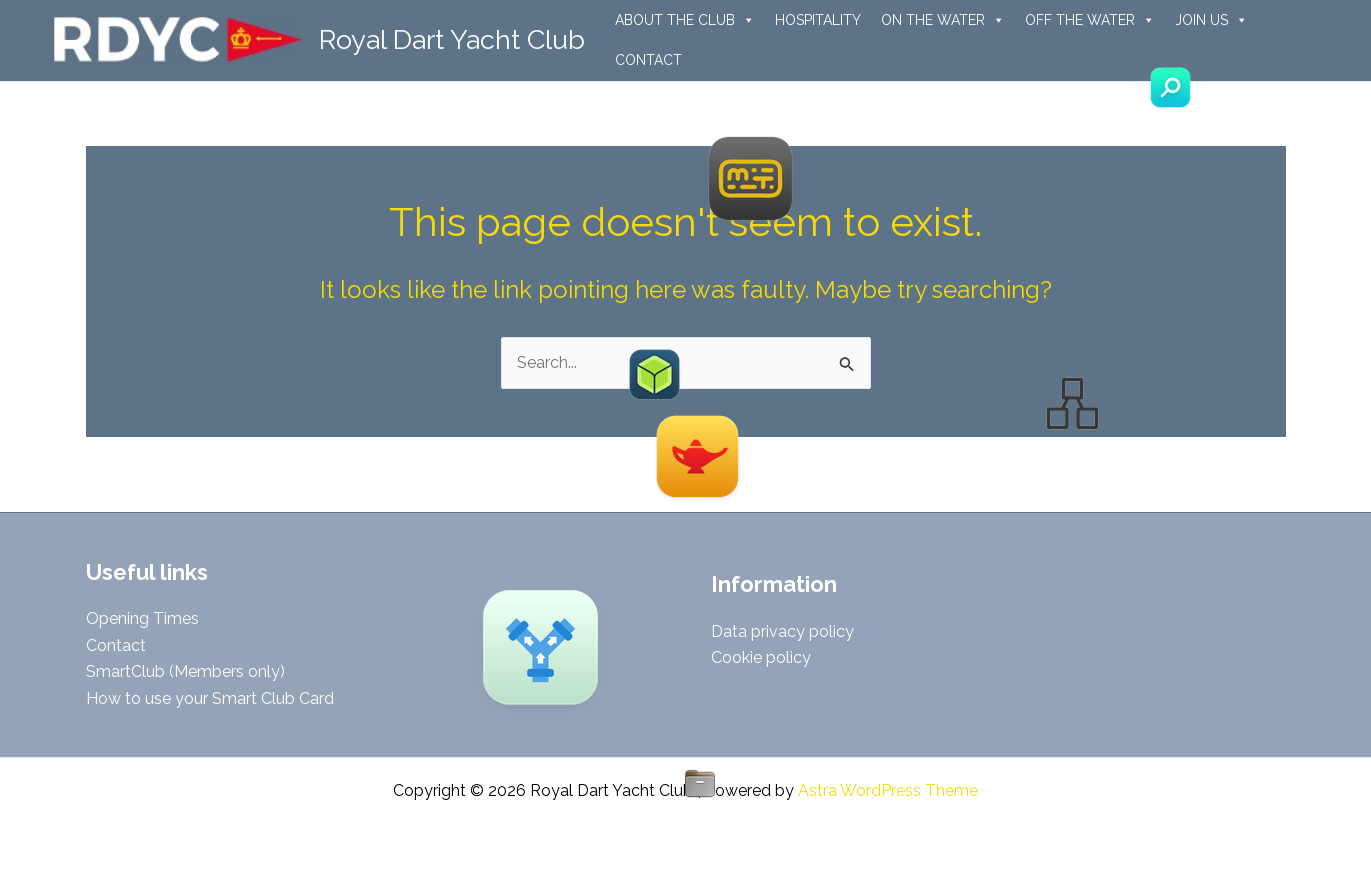 The image size is (1371, 878). What do you see at coordinates (697, 456) in the screenshot?
I see `open geany text editor` at bounding box center [697, 456].